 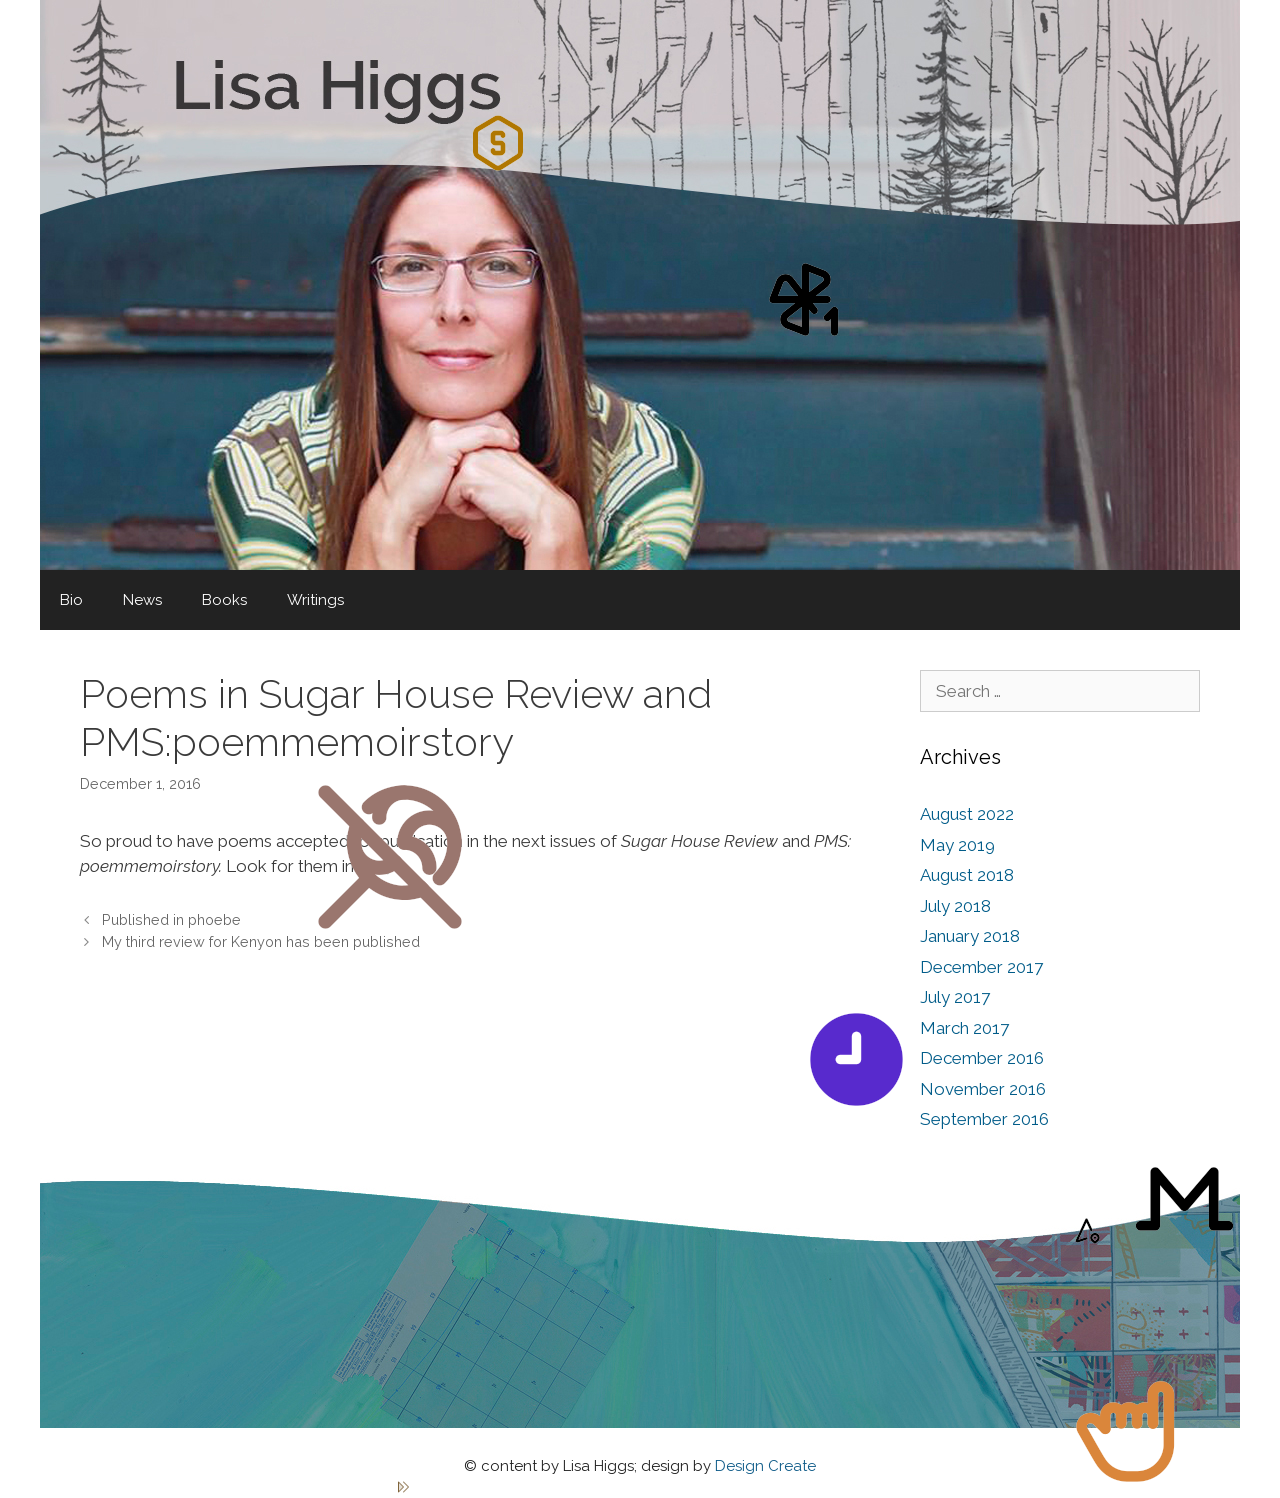 What do you see at coordinates (1086, 1230) in the screenshot?
I see `navigate to a pinned location` at bounding box center [1086, 1230].